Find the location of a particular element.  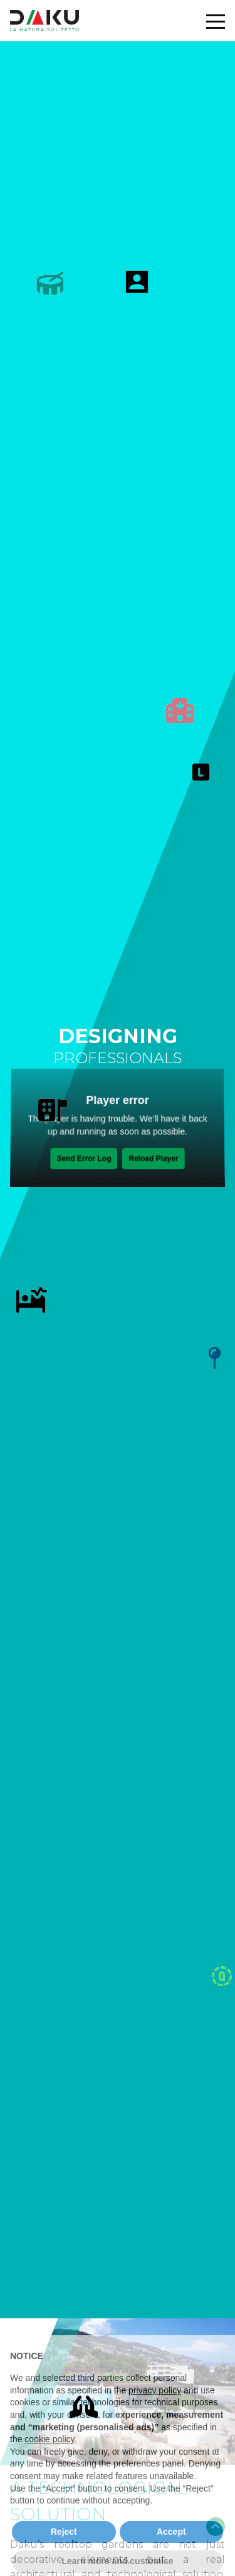

find nearby hospitals or medical facilities is located at coordinates (180, 710).